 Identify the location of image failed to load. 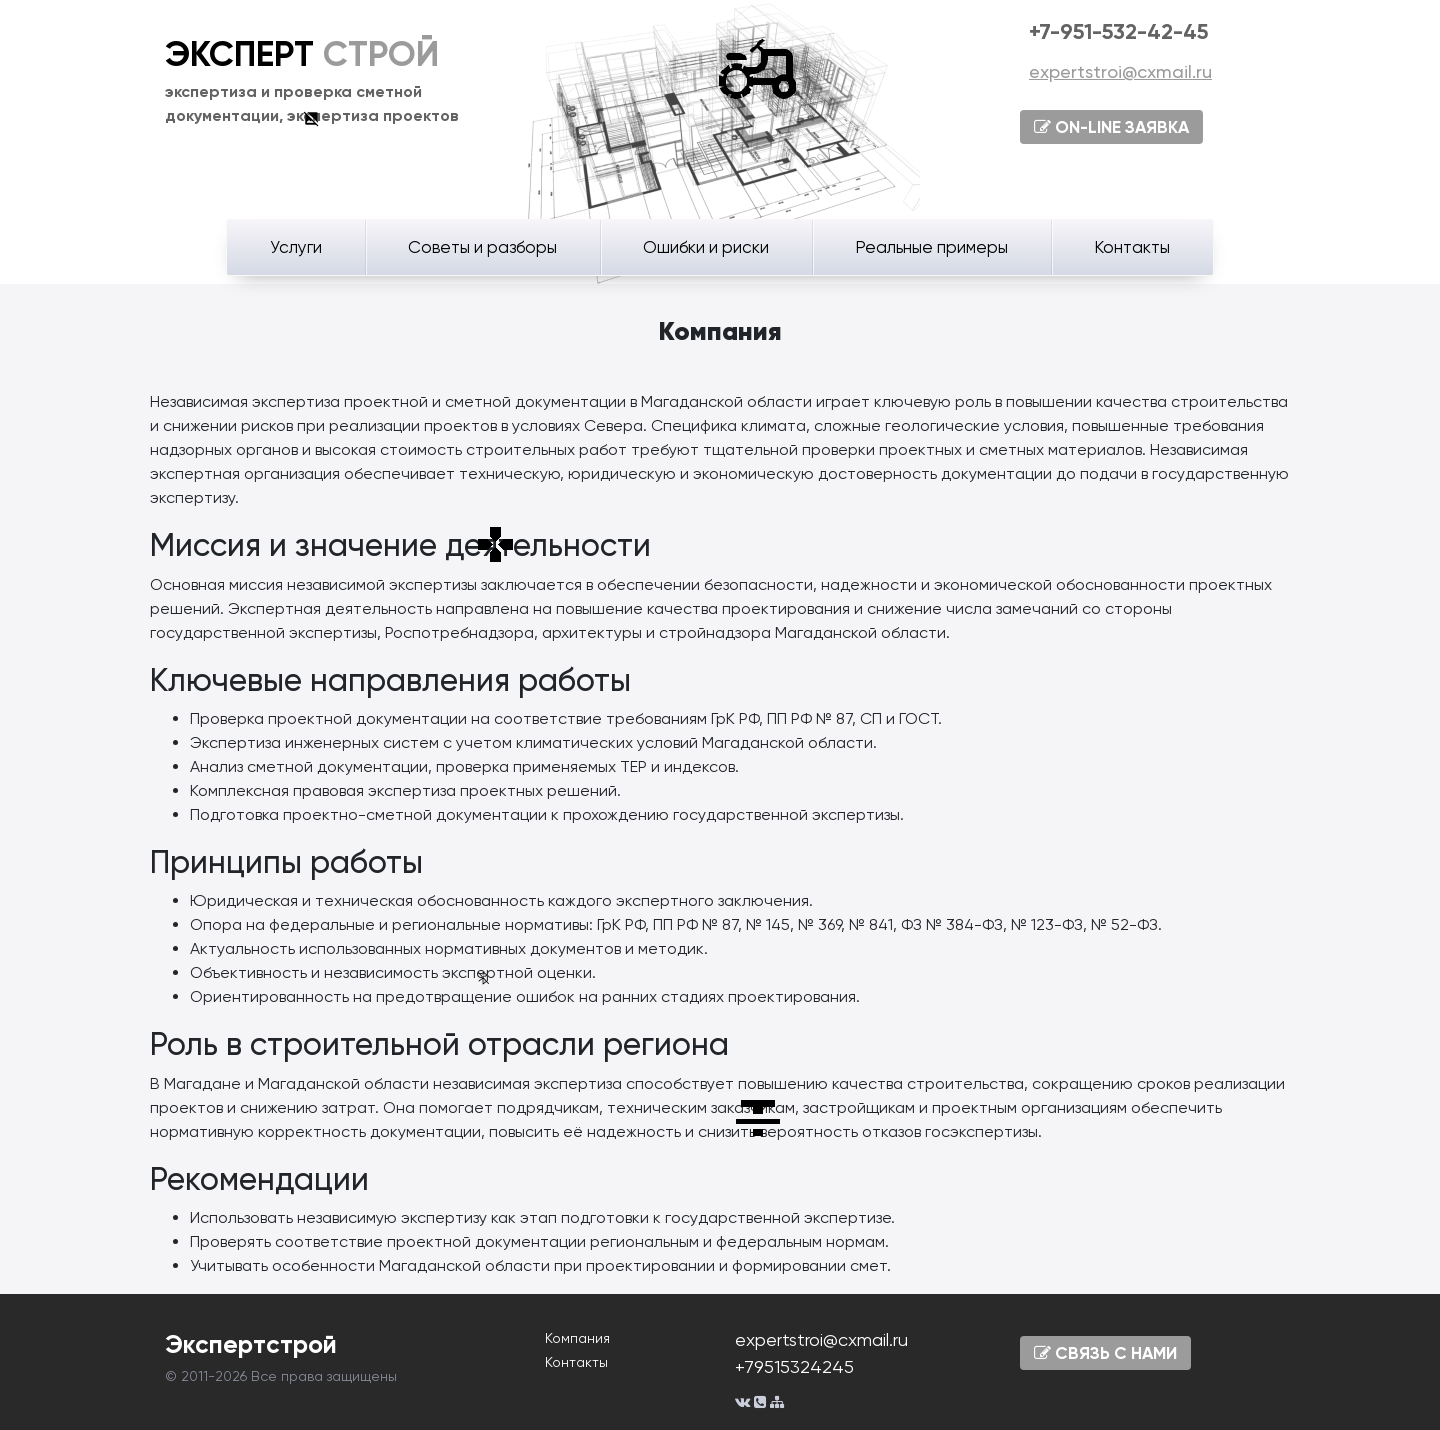
(311, 118).